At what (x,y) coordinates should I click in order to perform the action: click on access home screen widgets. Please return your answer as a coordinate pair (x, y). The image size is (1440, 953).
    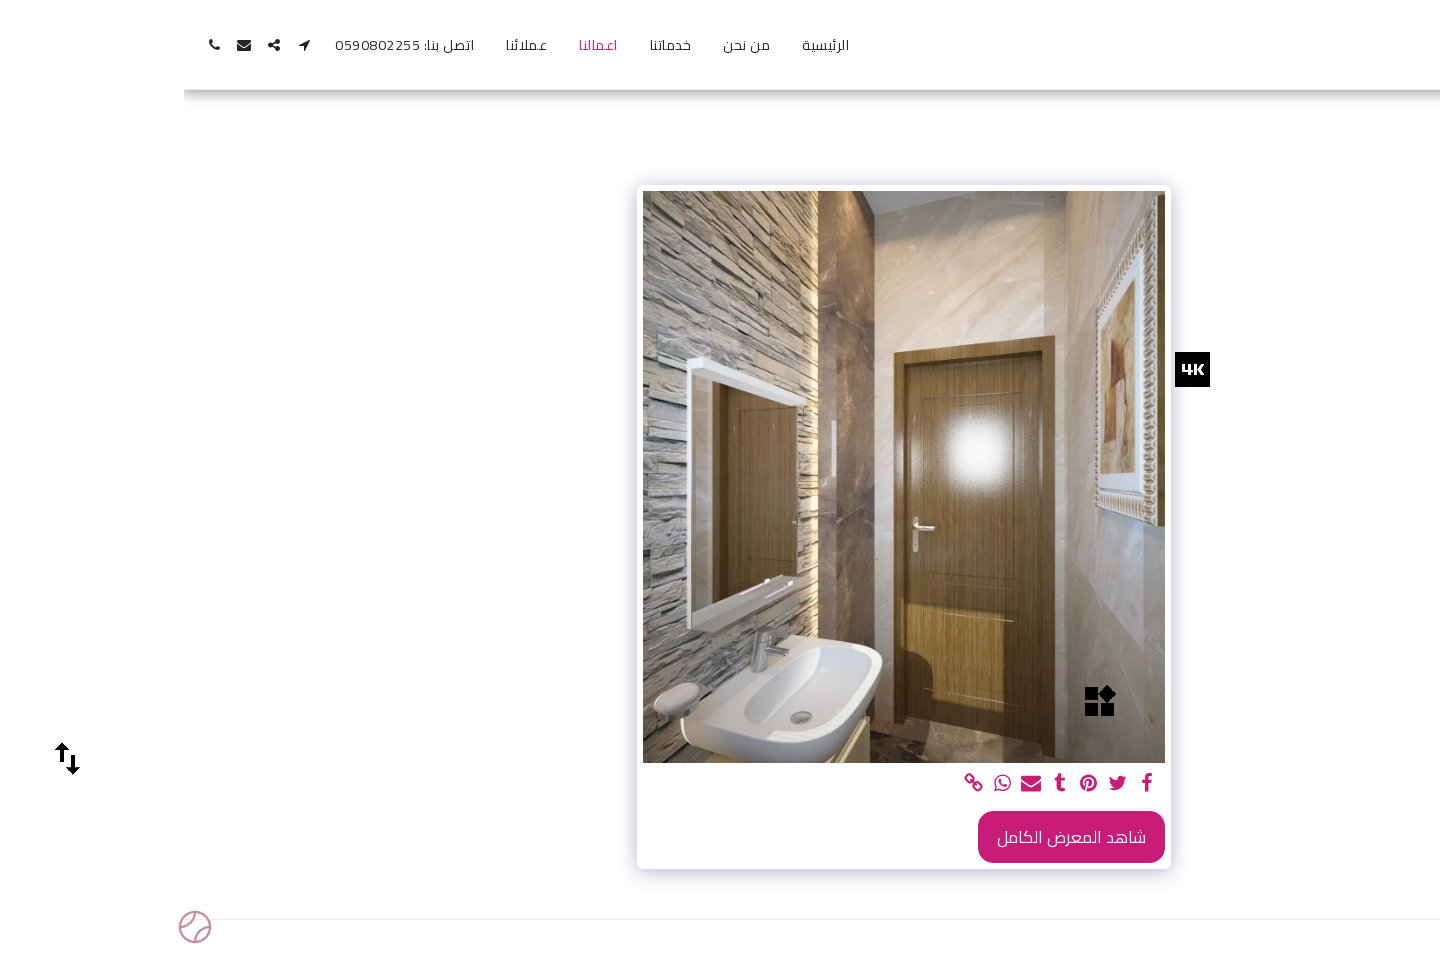
    Looking at the image, I should click on (1099, 701).